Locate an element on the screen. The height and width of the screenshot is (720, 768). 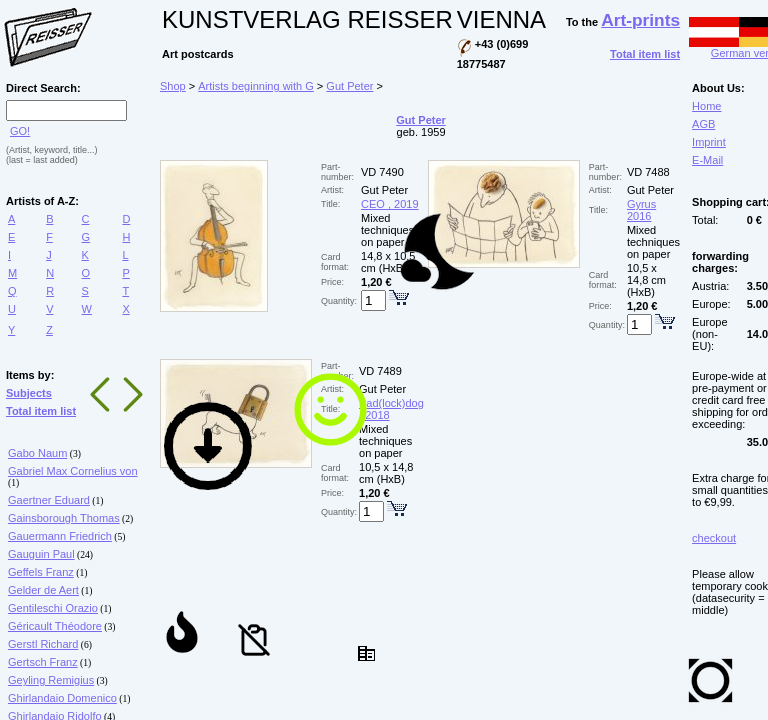
view source code is located at coordinates (116, 394).